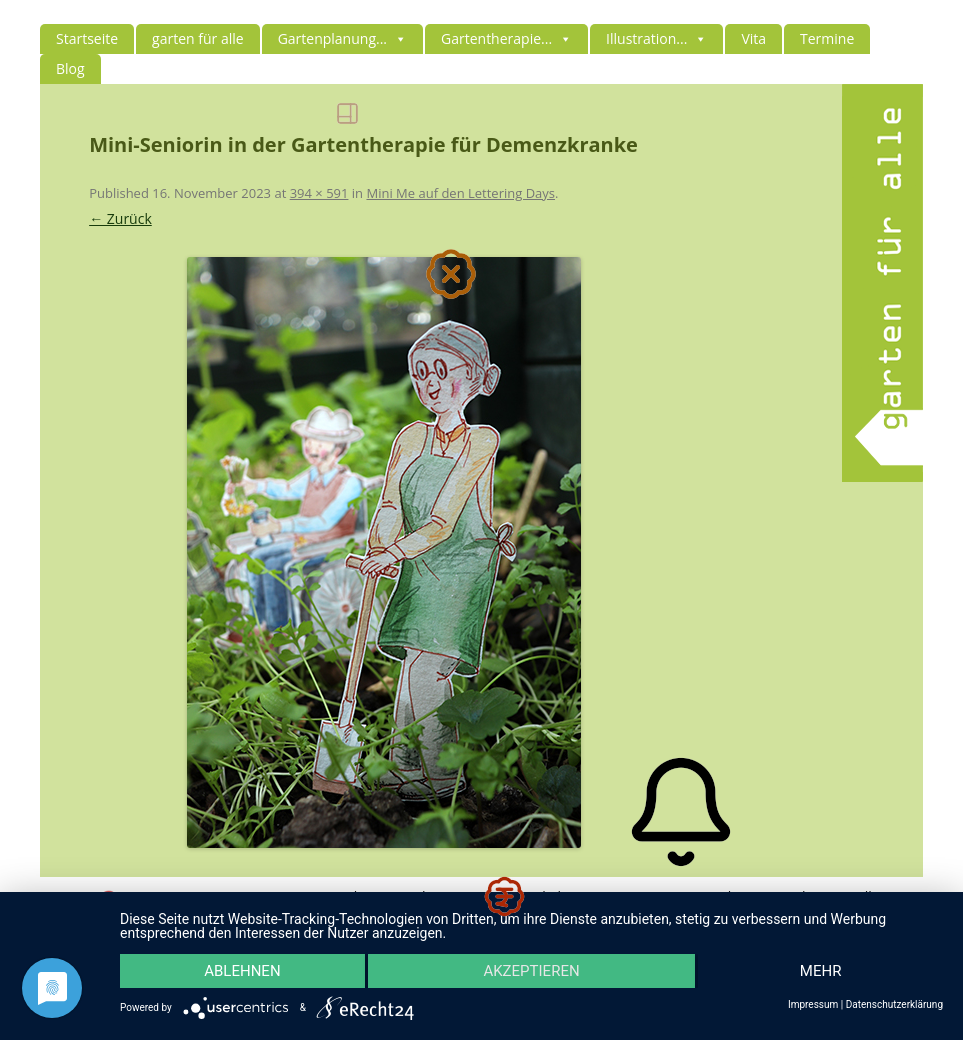  What do you see at coordinates (681, 812) in the screenshot?
I see `view notifications` at bounding box center [681, 812].